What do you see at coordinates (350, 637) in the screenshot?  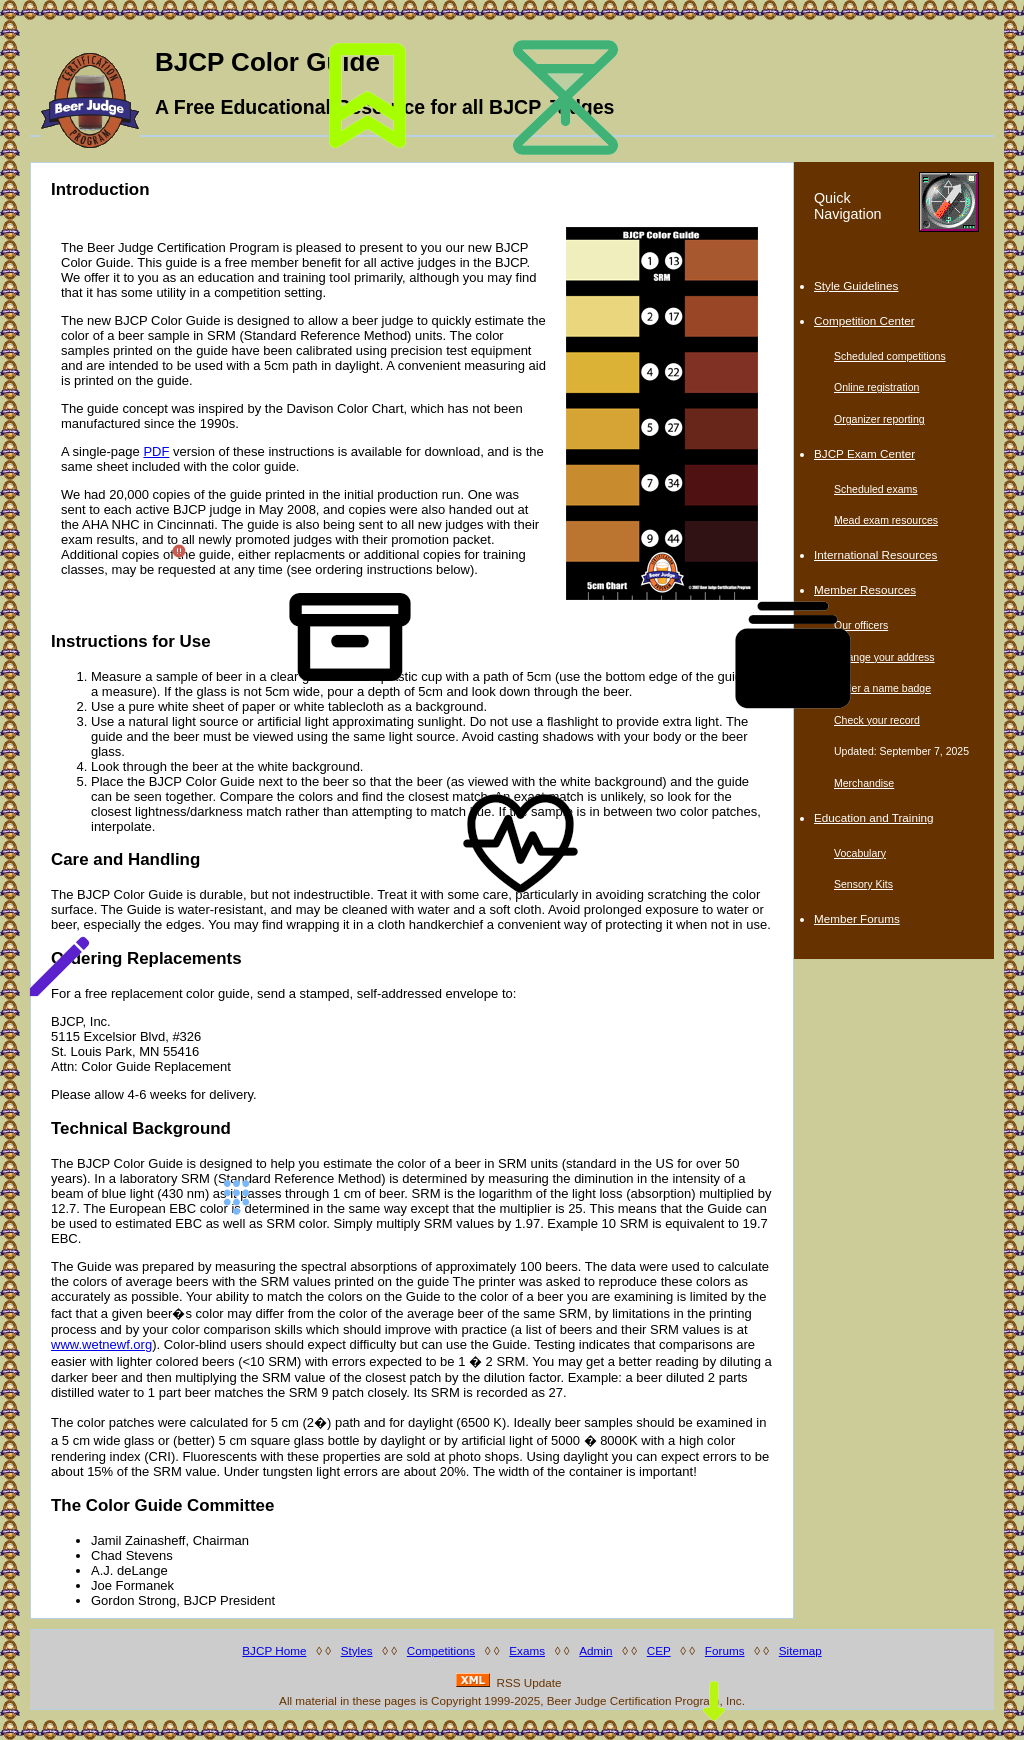 I see `archive item or conversation` at bounding box center [350, 637].